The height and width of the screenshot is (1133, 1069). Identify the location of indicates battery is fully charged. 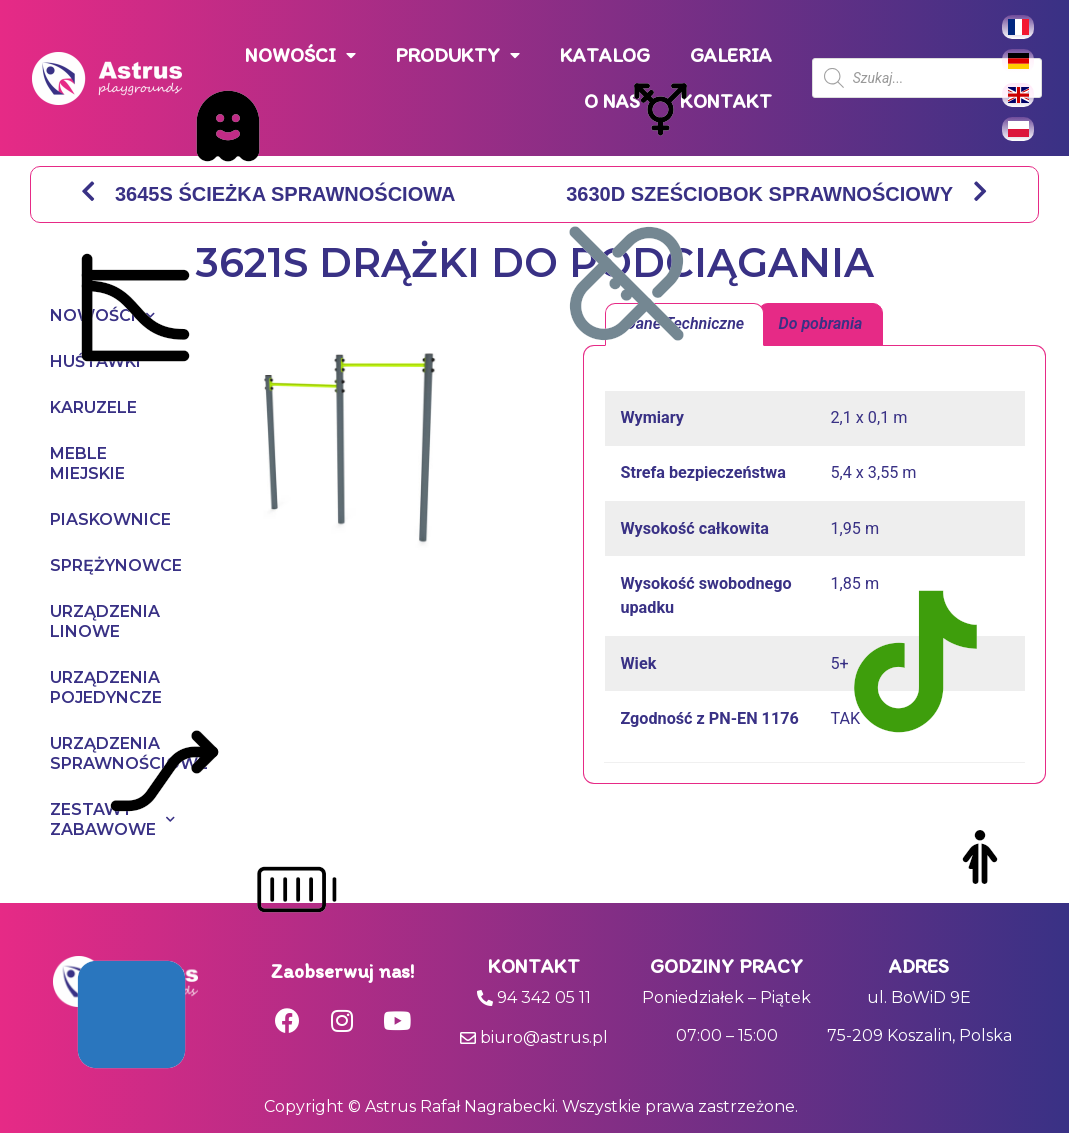
(295, 889).